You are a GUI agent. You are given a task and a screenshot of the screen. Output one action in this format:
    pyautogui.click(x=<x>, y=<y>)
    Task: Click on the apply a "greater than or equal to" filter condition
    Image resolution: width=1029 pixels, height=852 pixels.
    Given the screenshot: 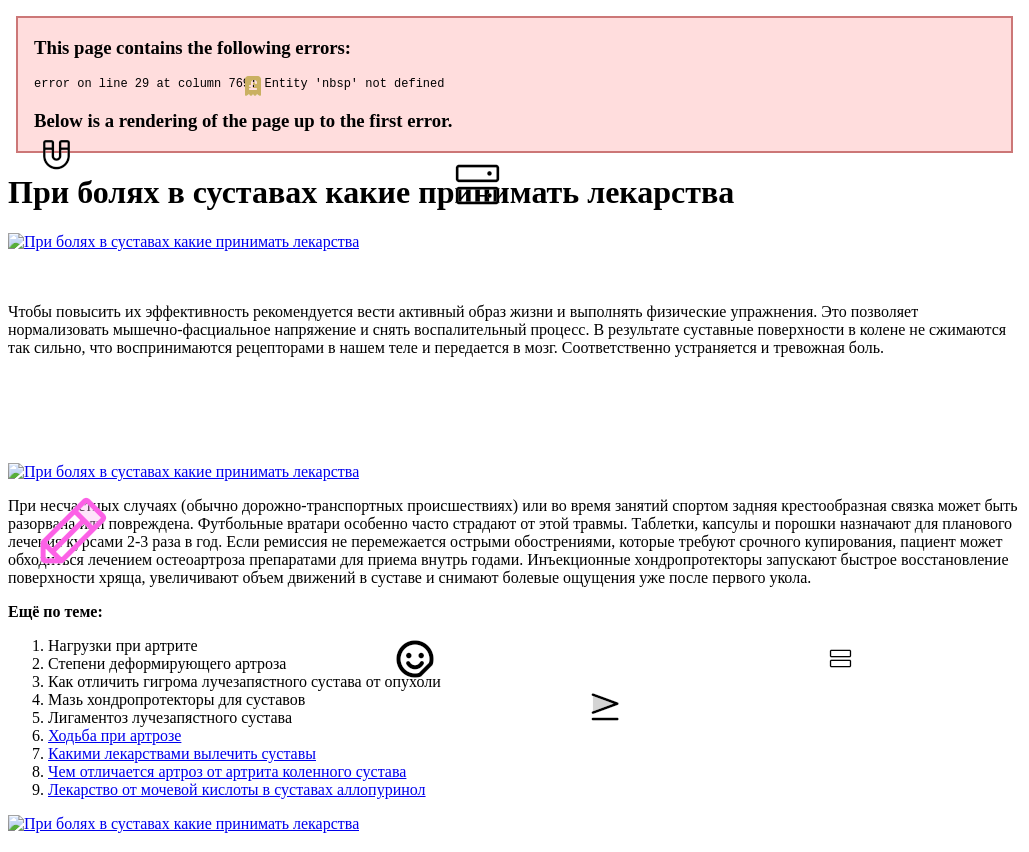 What is the action you would take?
    pyautogui.click(x=604, y=707)
    